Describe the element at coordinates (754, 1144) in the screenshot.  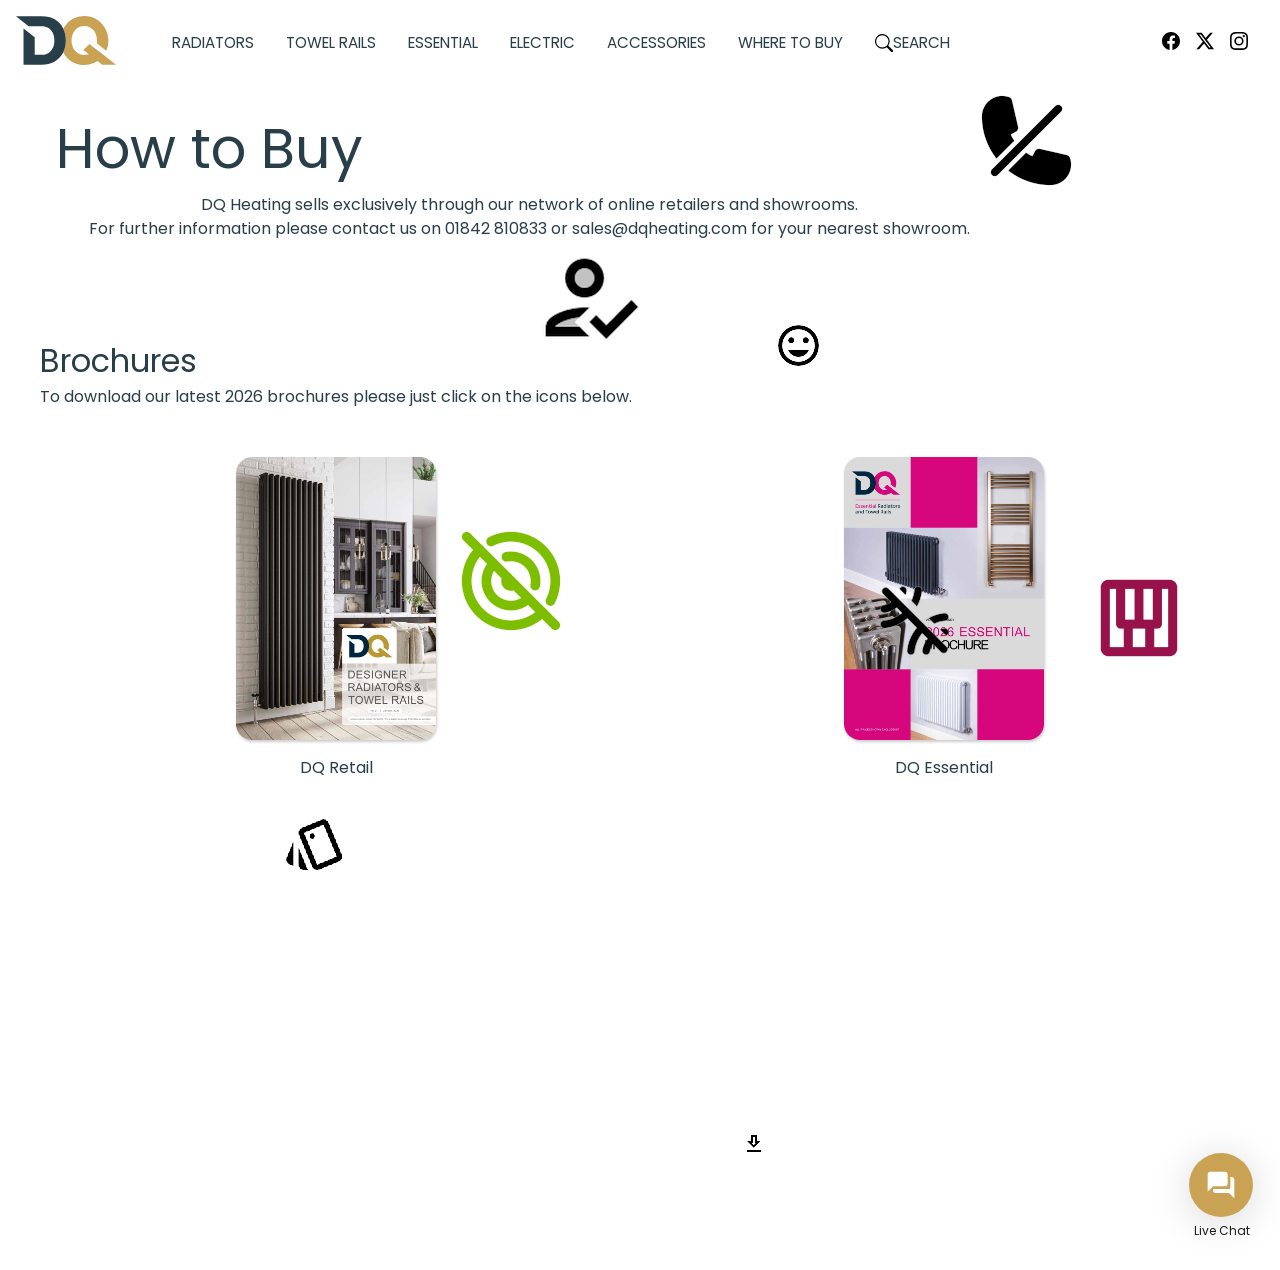
I see `download a file` at that location.